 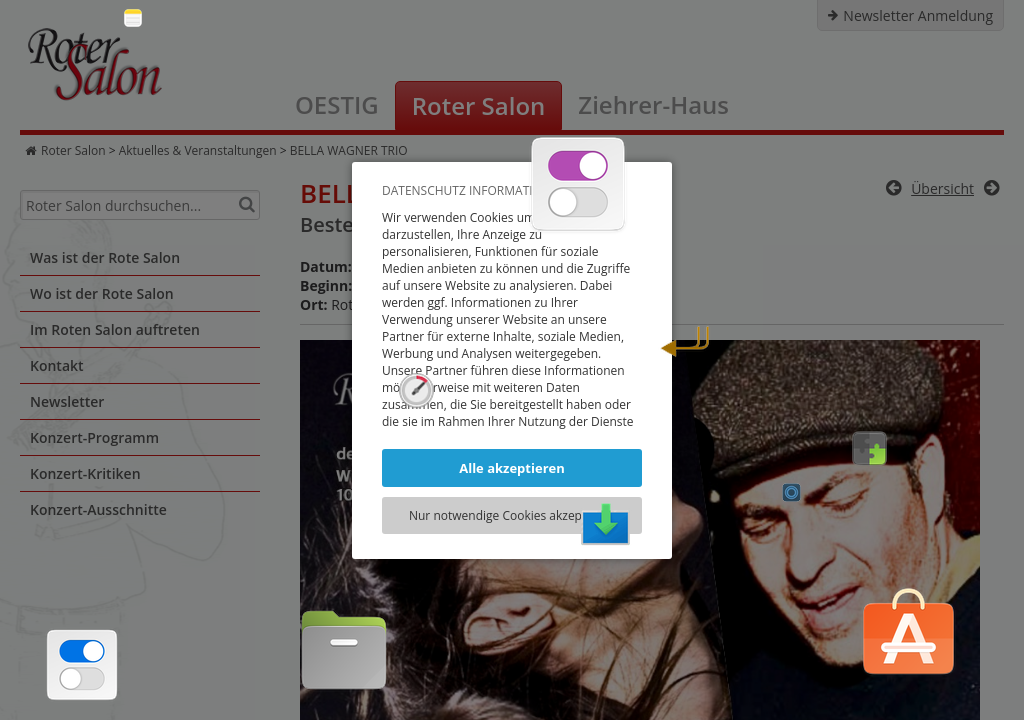 I want to click on open the file manager application, so click(x=344, y=650).